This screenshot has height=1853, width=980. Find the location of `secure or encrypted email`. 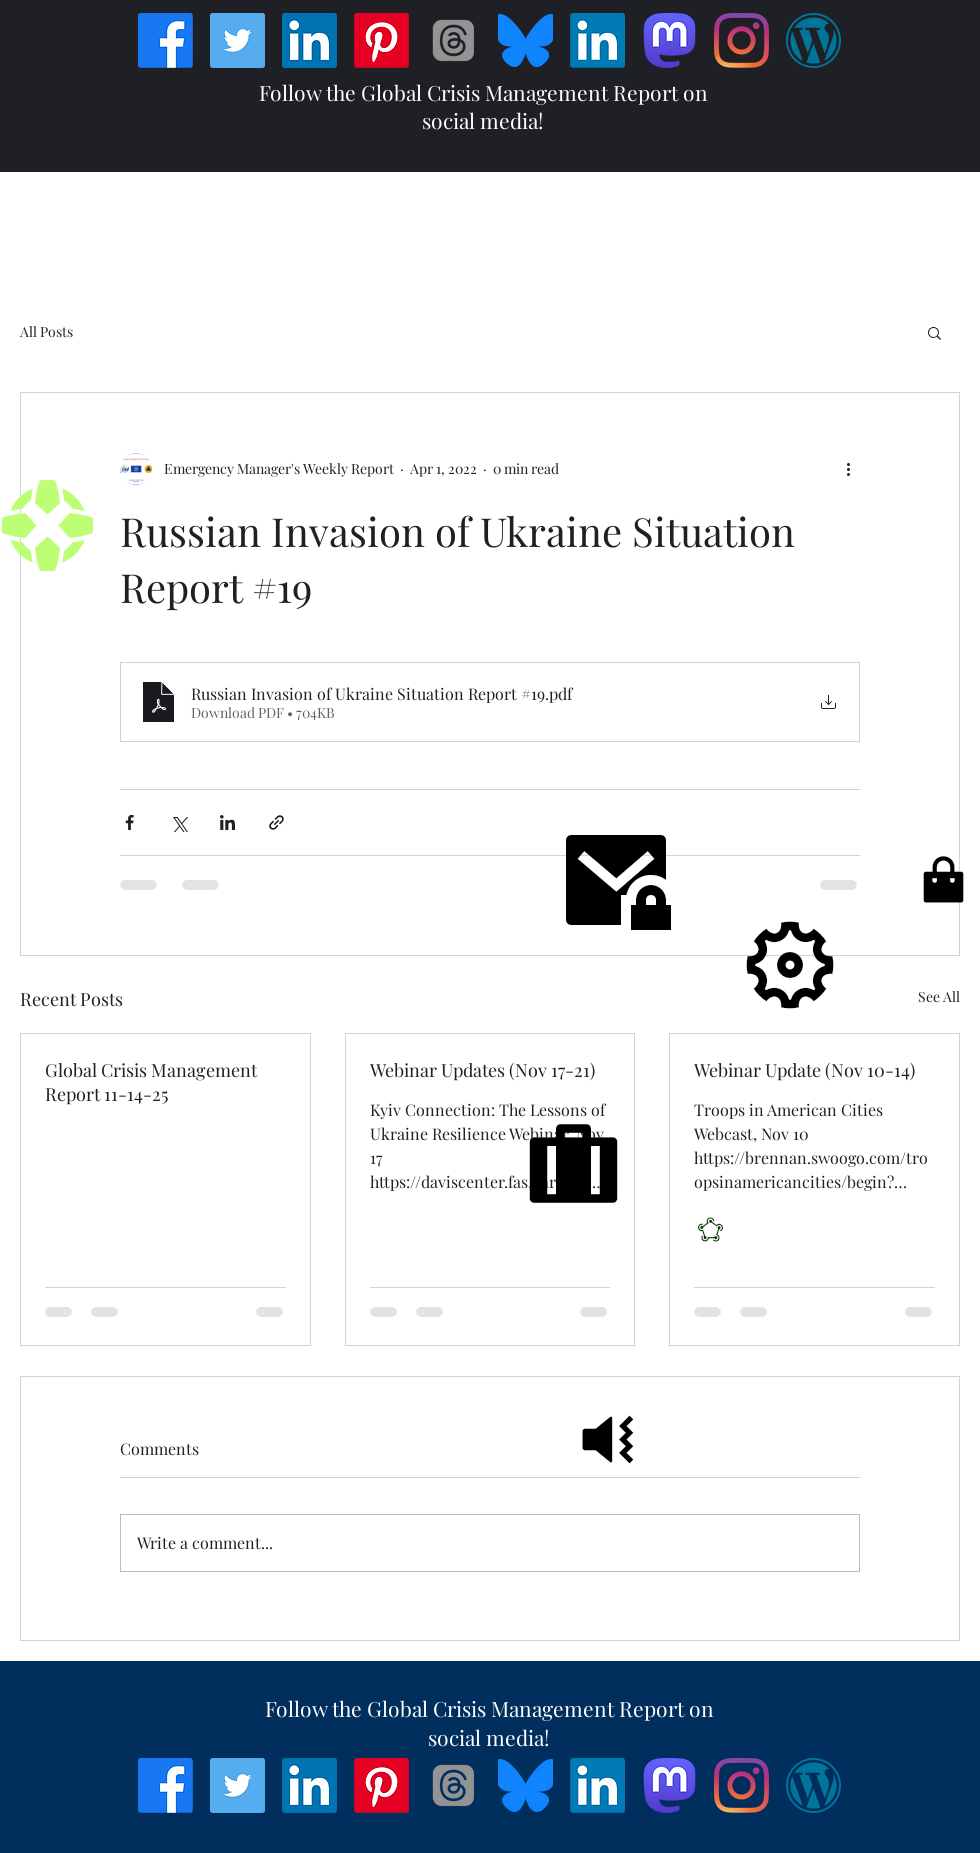

secure or encrypted email is located at coordinates (616, 880).